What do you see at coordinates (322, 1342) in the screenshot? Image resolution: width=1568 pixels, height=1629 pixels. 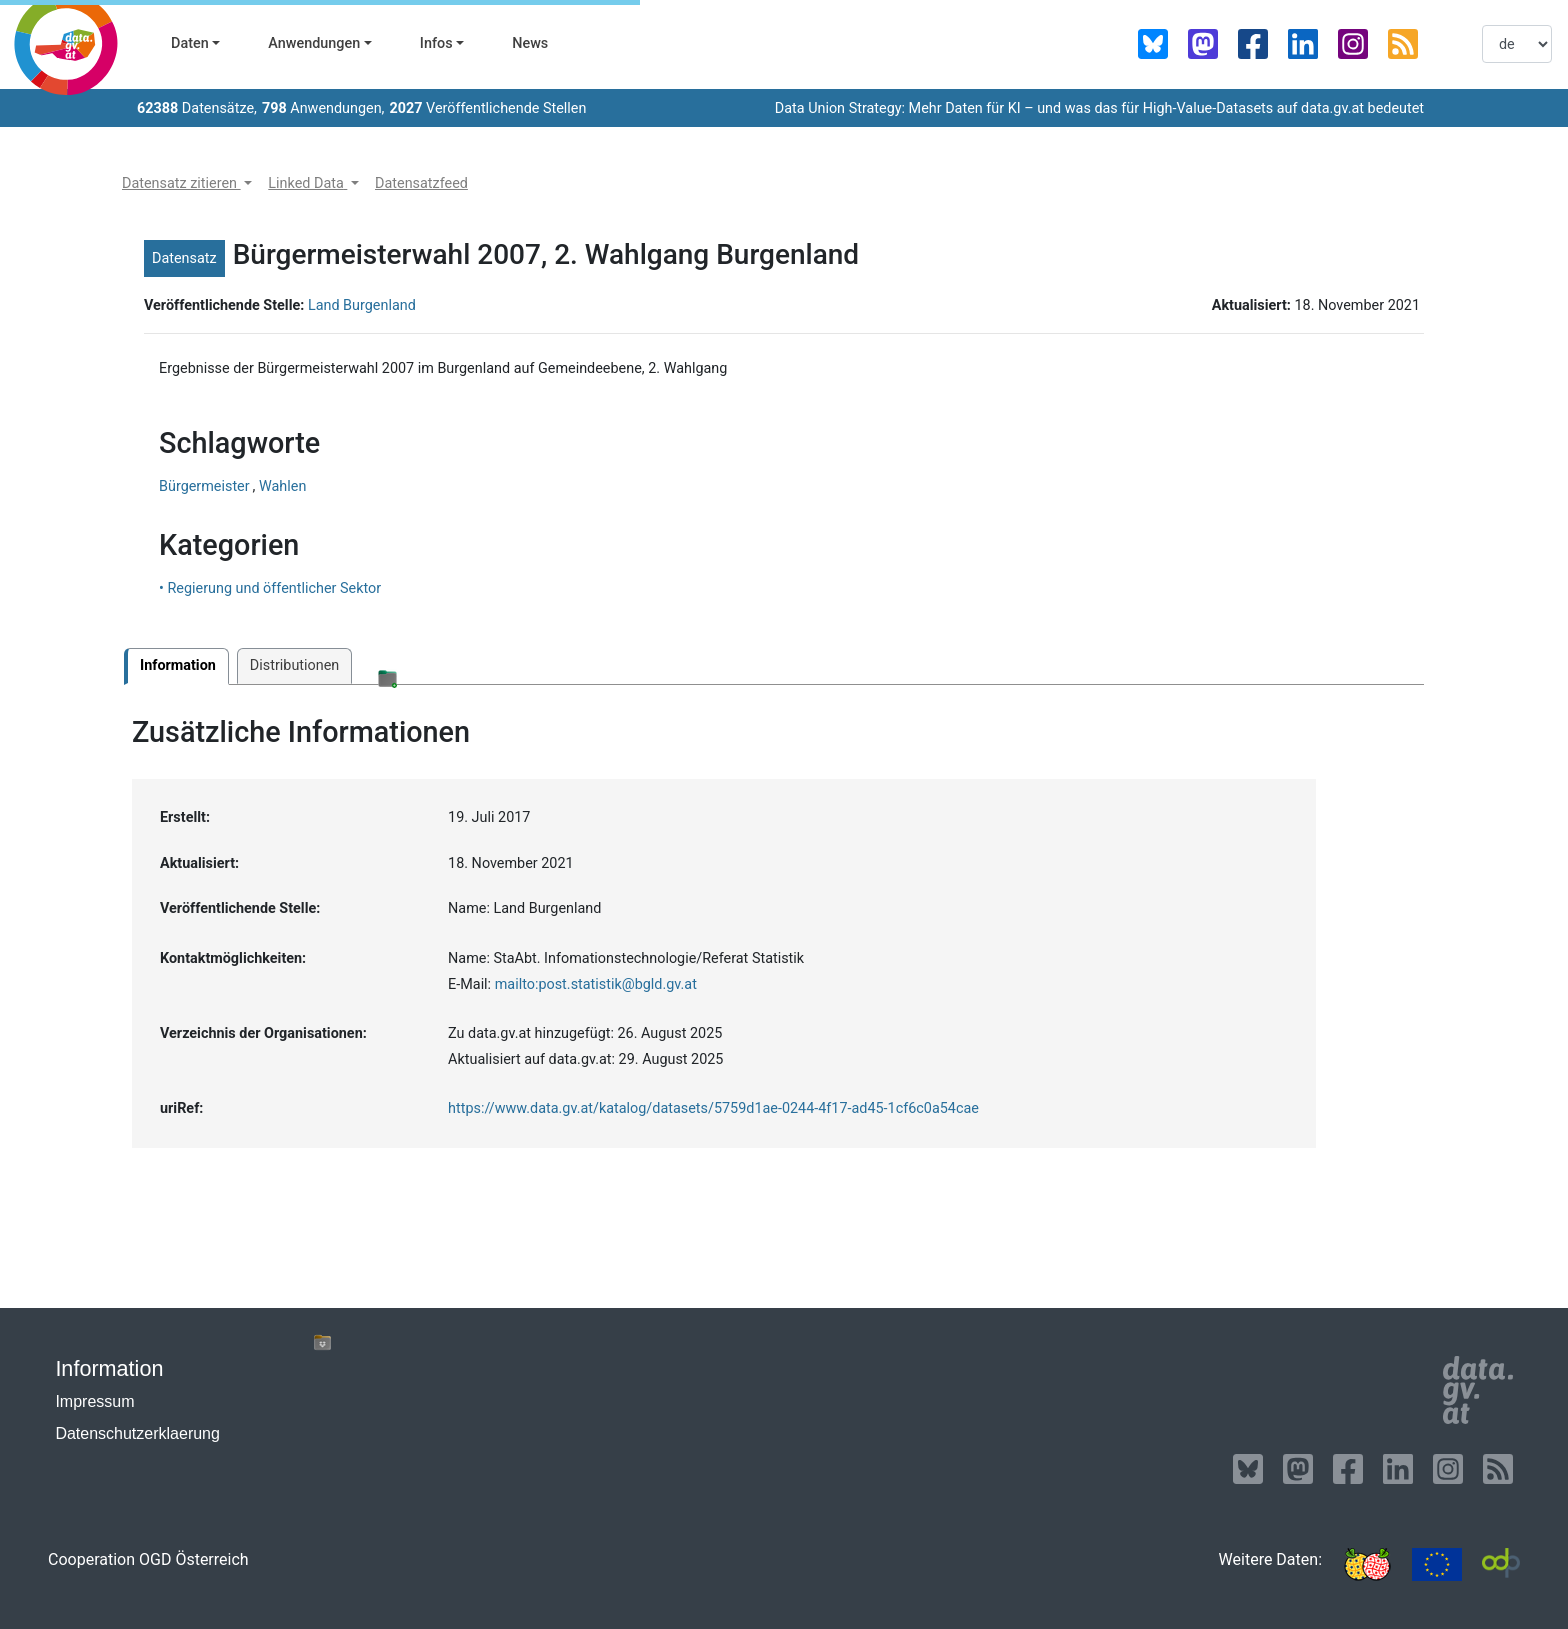 I see `open dropbox synced folder` at bounding box center [322, 1342].